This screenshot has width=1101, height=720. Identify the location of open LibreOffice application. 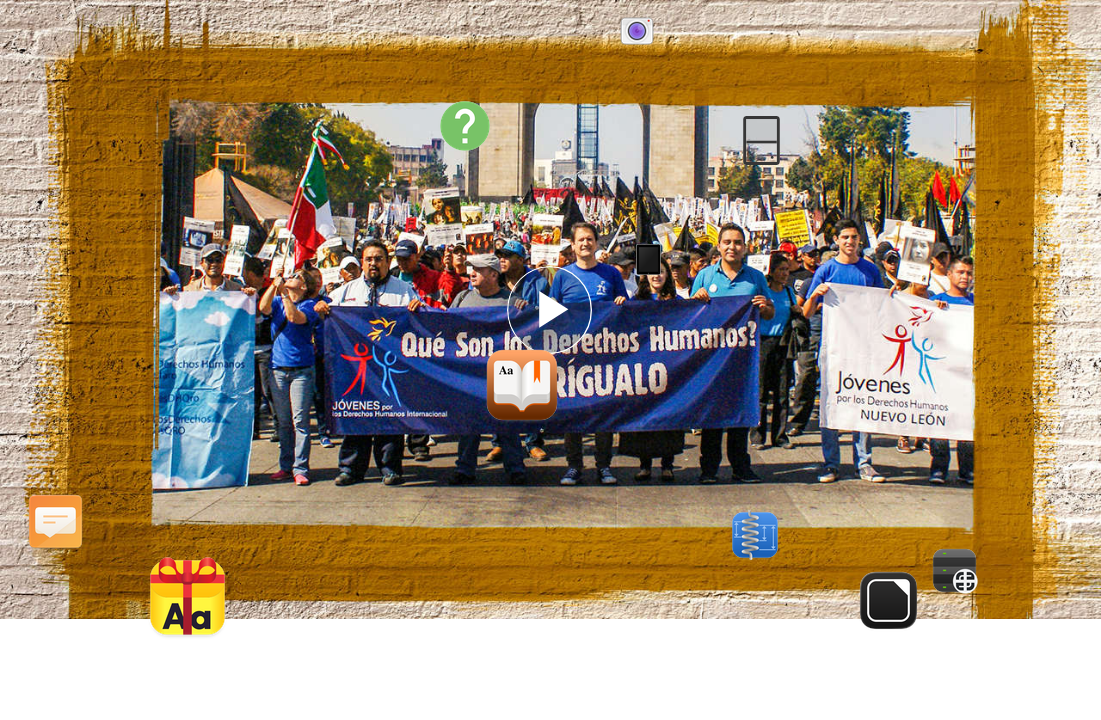
(888, 600).